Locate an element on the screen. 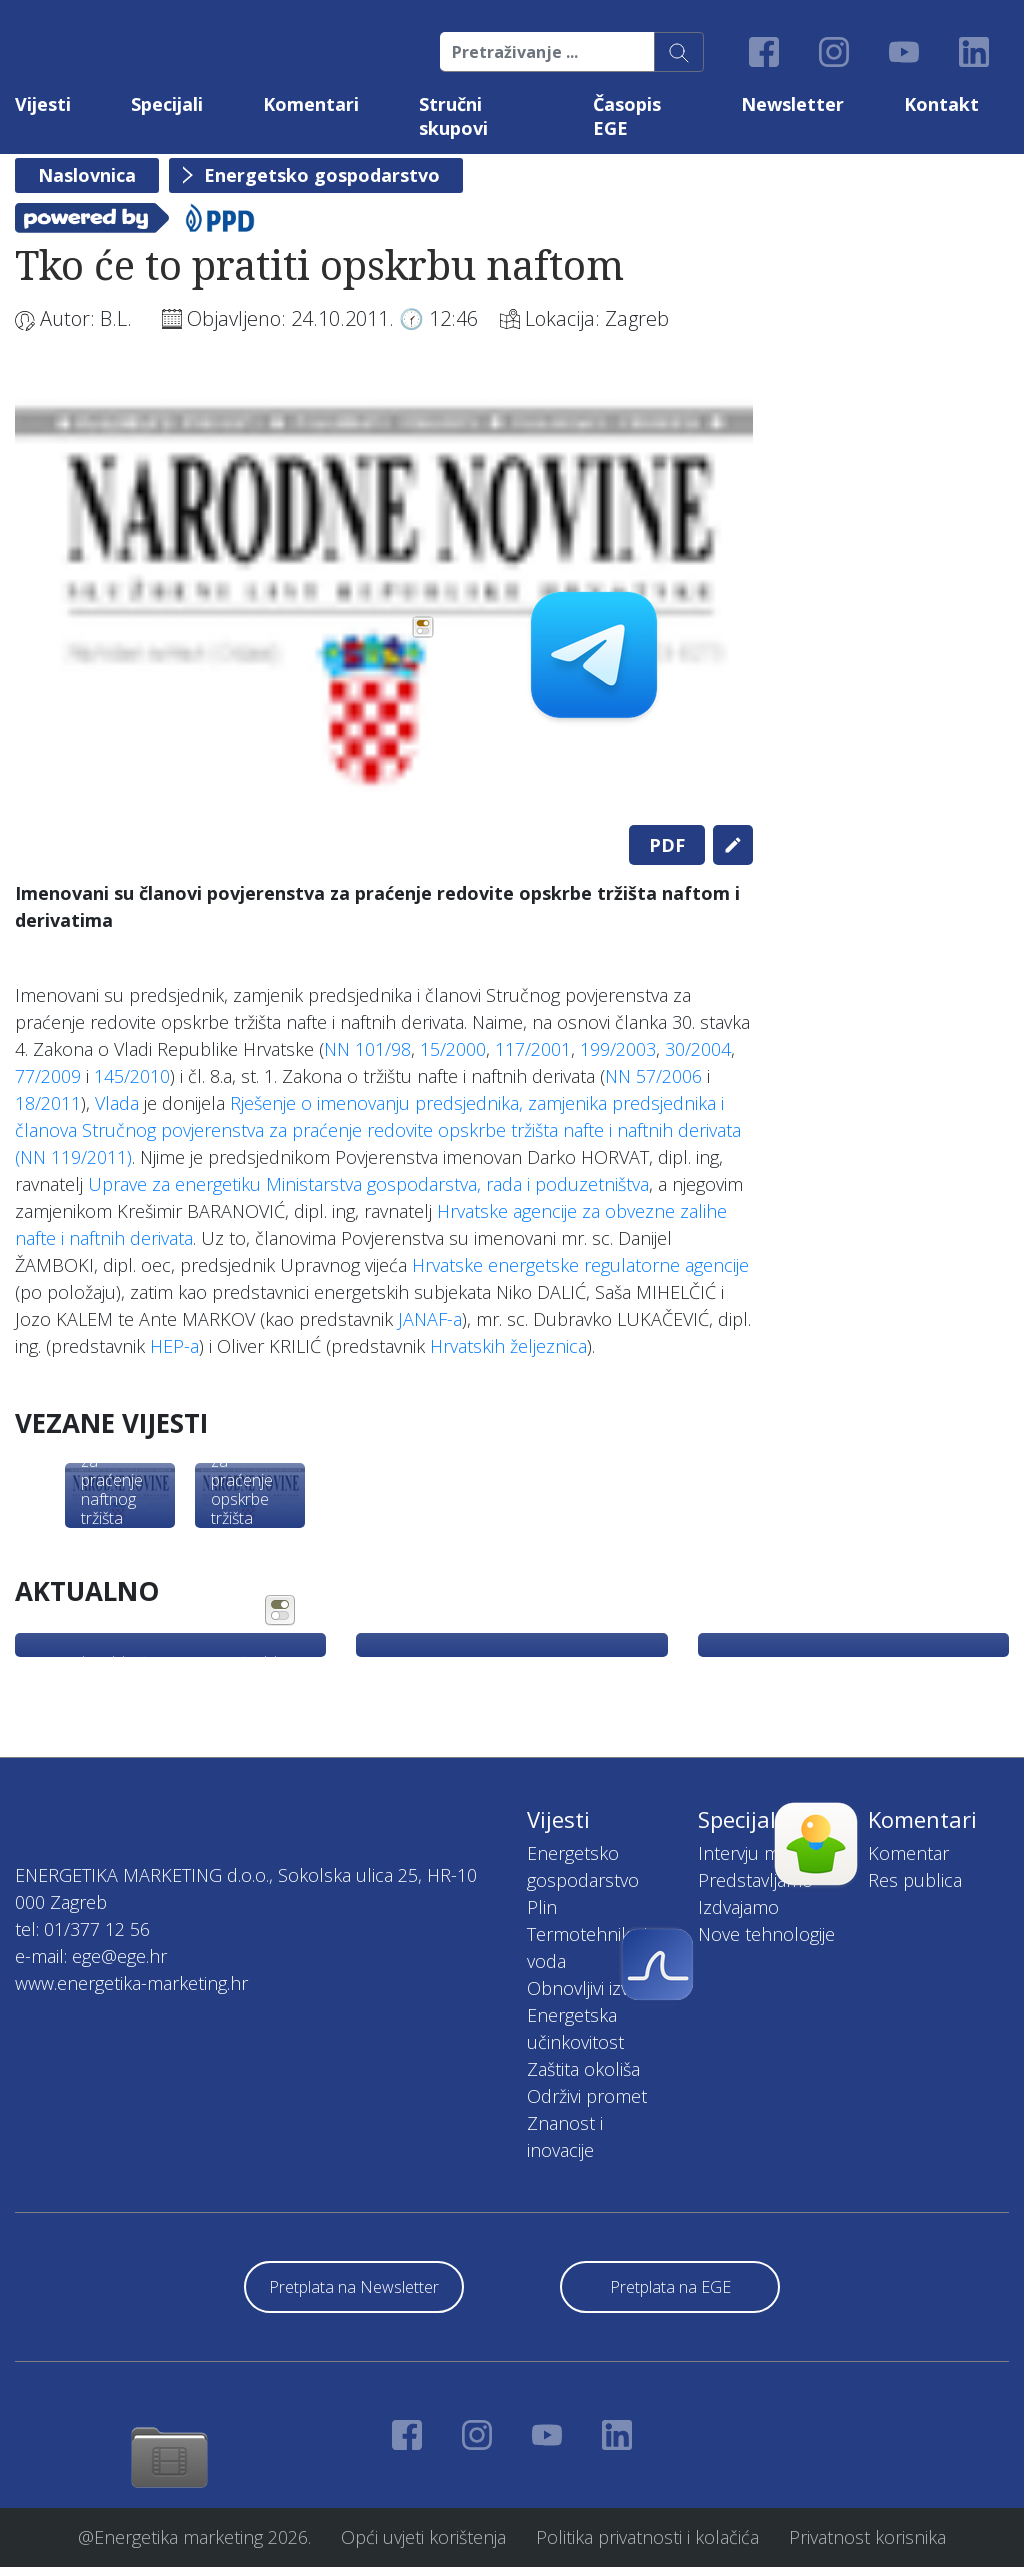 The image size is (1024, 2567). open Telegram messaging app is located at coordinates (594, 655).